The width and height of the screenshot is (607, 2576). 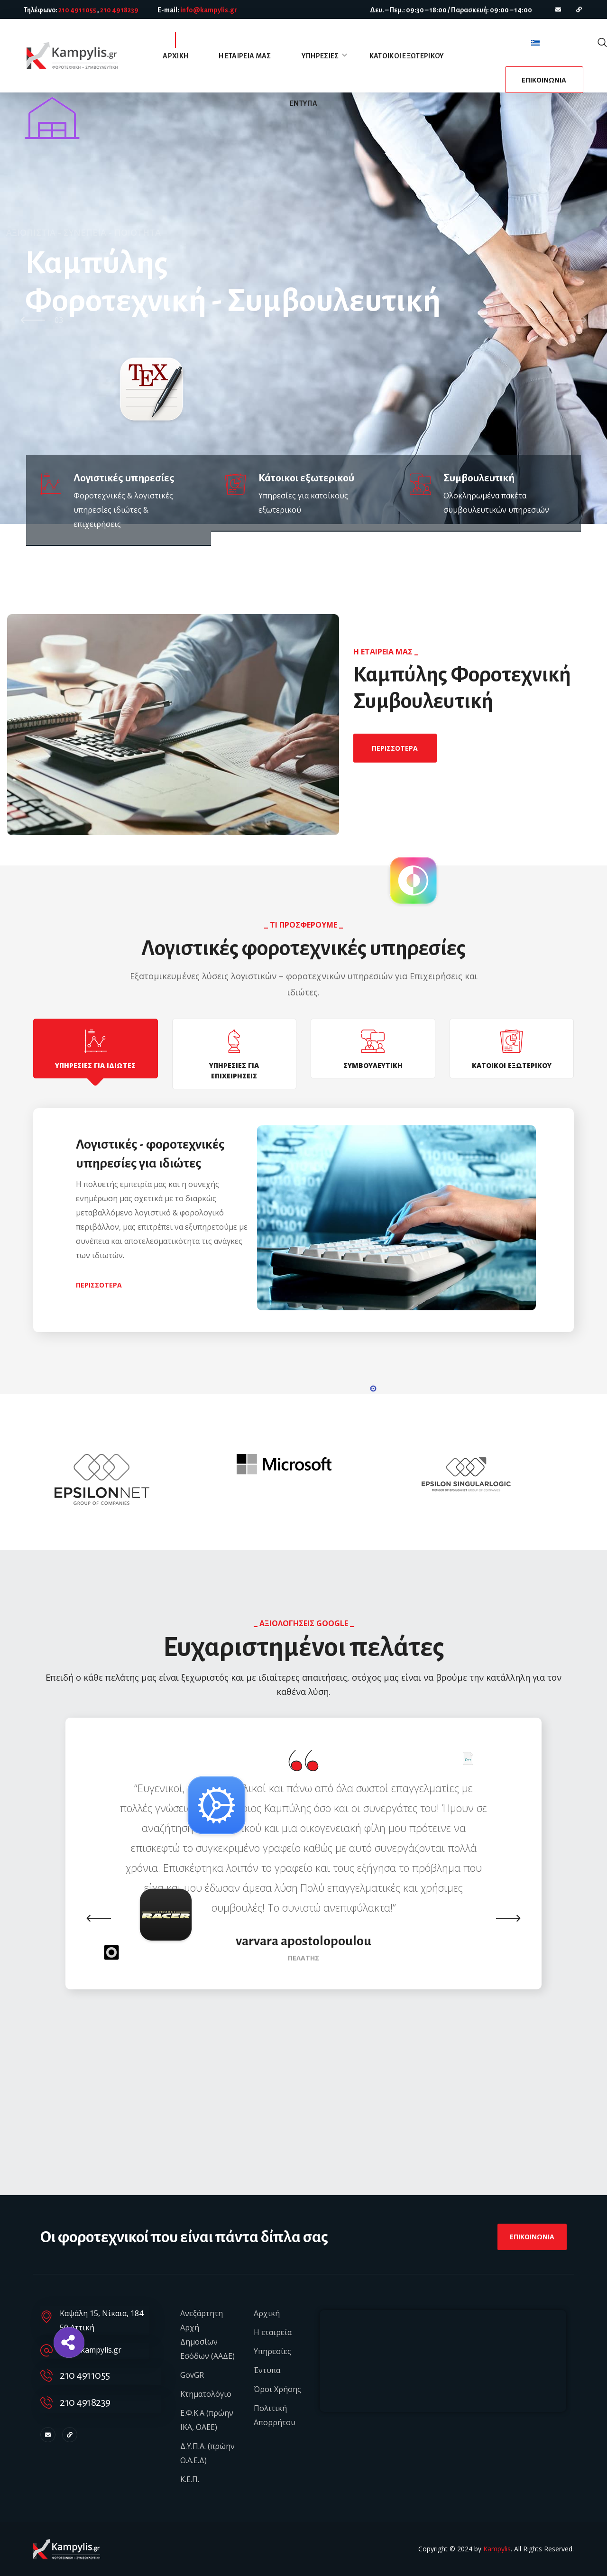 I want to click on iPod Shuffle device in sidebar, so click(x=111, y=1952).